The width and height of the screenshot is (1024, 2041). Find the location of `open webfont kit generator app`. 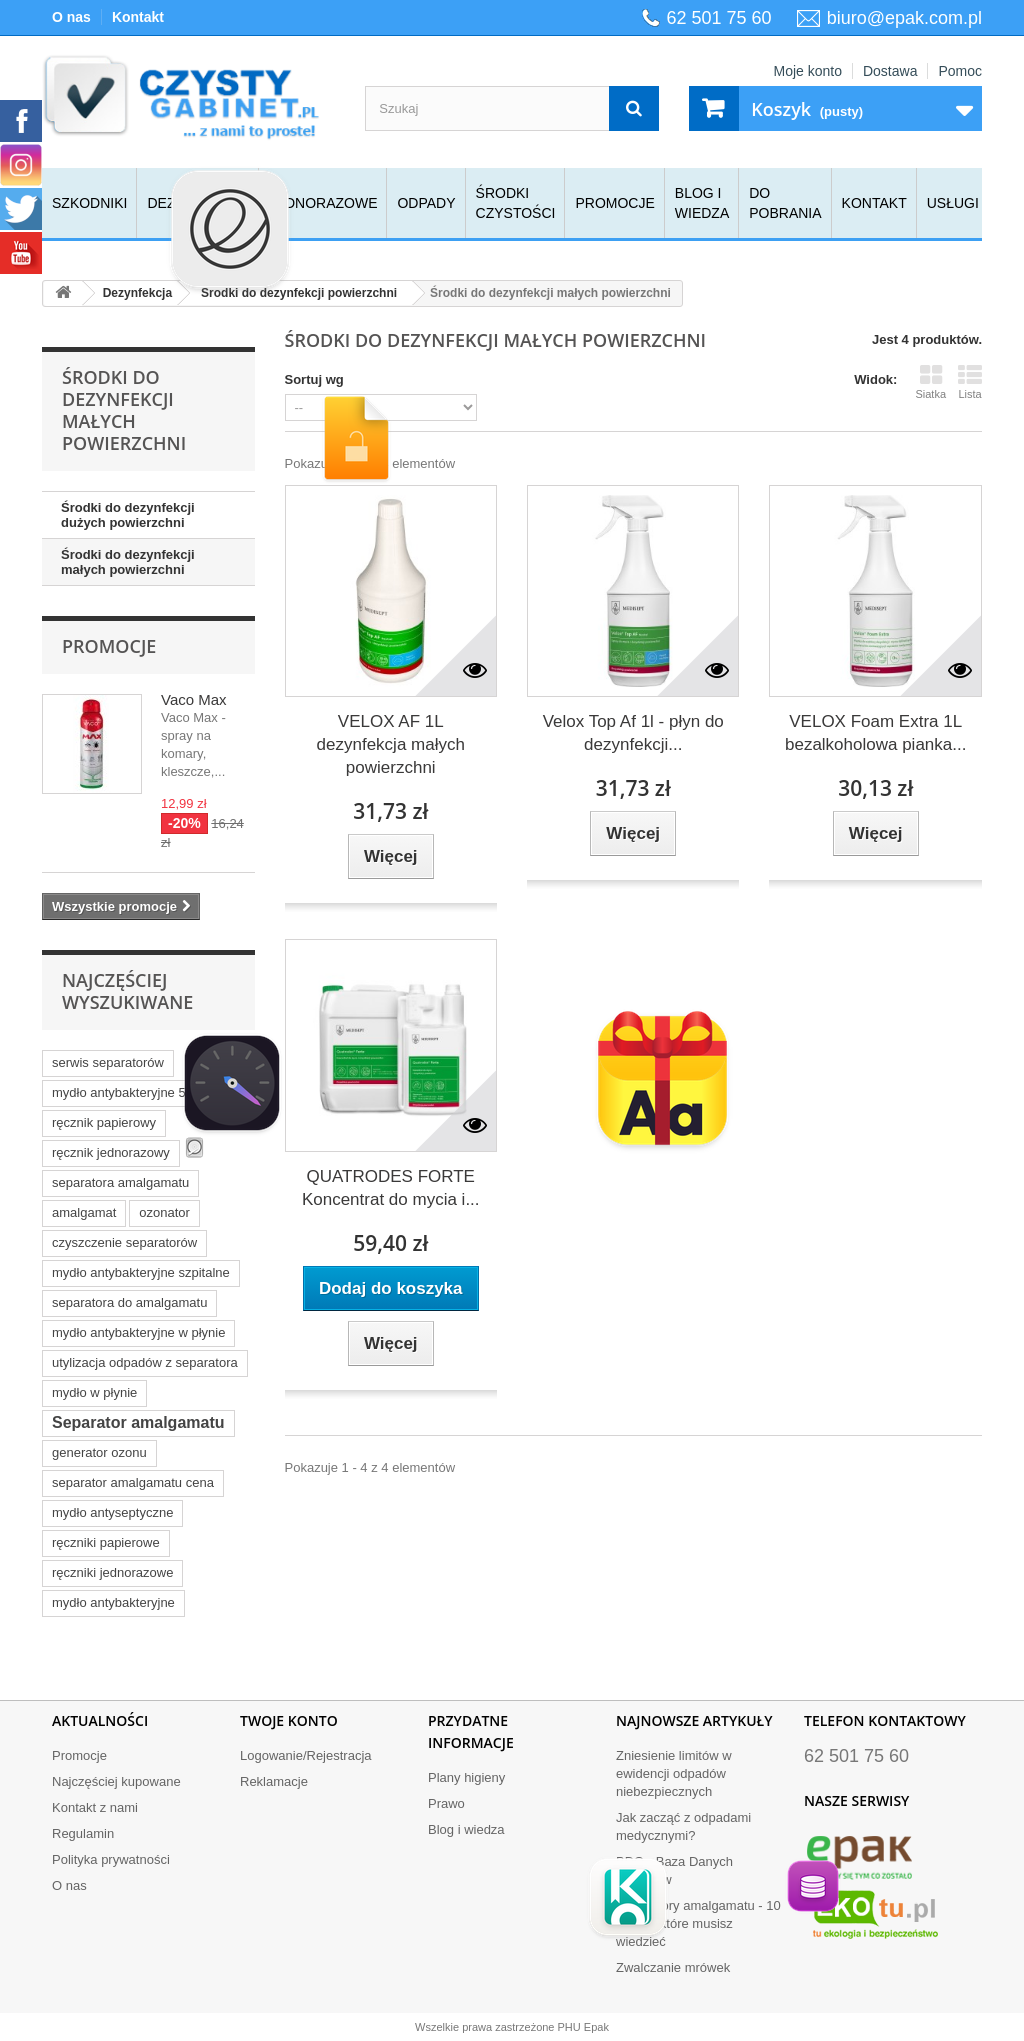

open webfont kit generator app is located at coordinates (662, 1080).